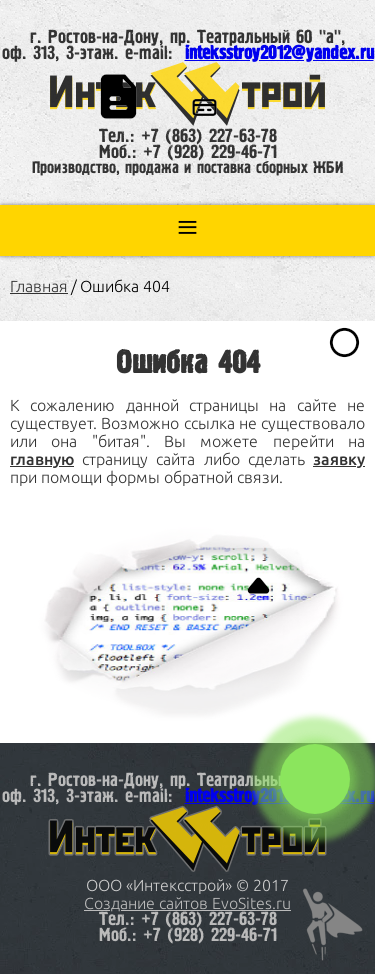  What do you see at coordinates (118, 96) in the screenshot?
I see `view document contents` at bounding box center [118, 96].